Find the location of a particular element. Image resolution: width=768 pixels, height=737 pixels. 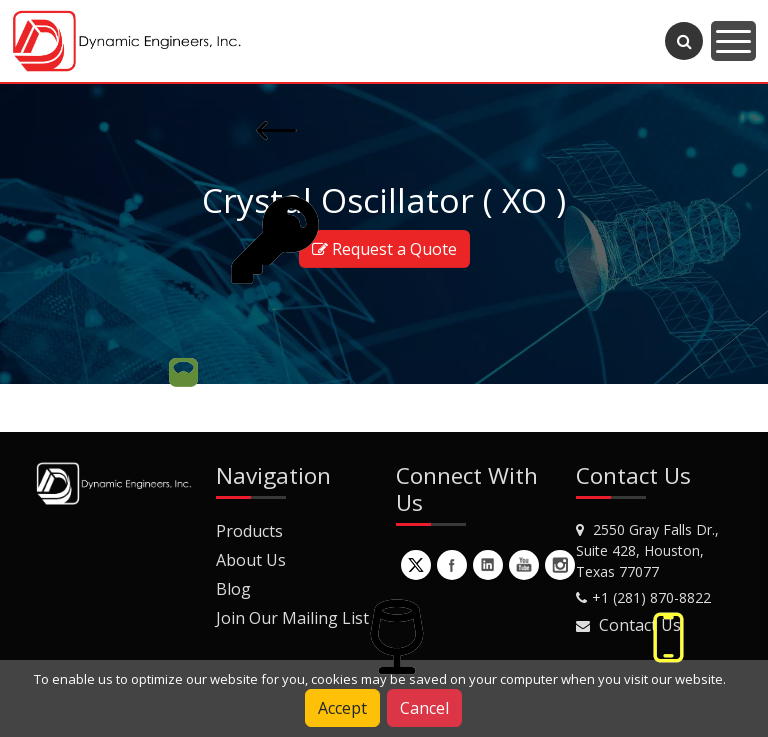

access security or authentication settings is located at coordinates (275, 240).